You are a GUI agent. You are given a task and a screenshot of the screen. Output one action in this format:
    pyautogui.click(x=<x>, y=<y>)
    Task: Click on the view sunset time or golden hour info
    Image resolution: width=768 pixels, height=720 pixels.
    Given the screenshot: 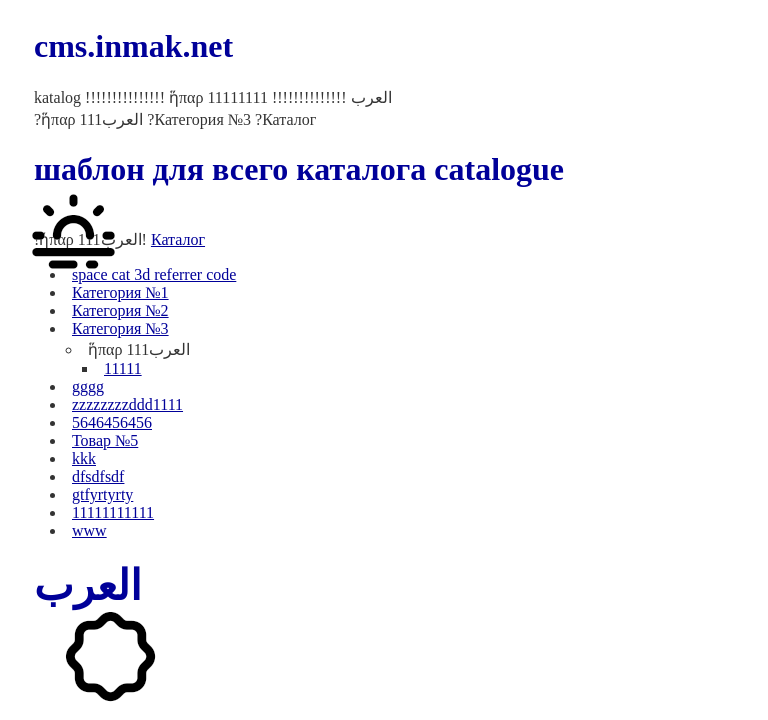 What is the action you would take?
    pyautogui.click(x=73, y=231)
    